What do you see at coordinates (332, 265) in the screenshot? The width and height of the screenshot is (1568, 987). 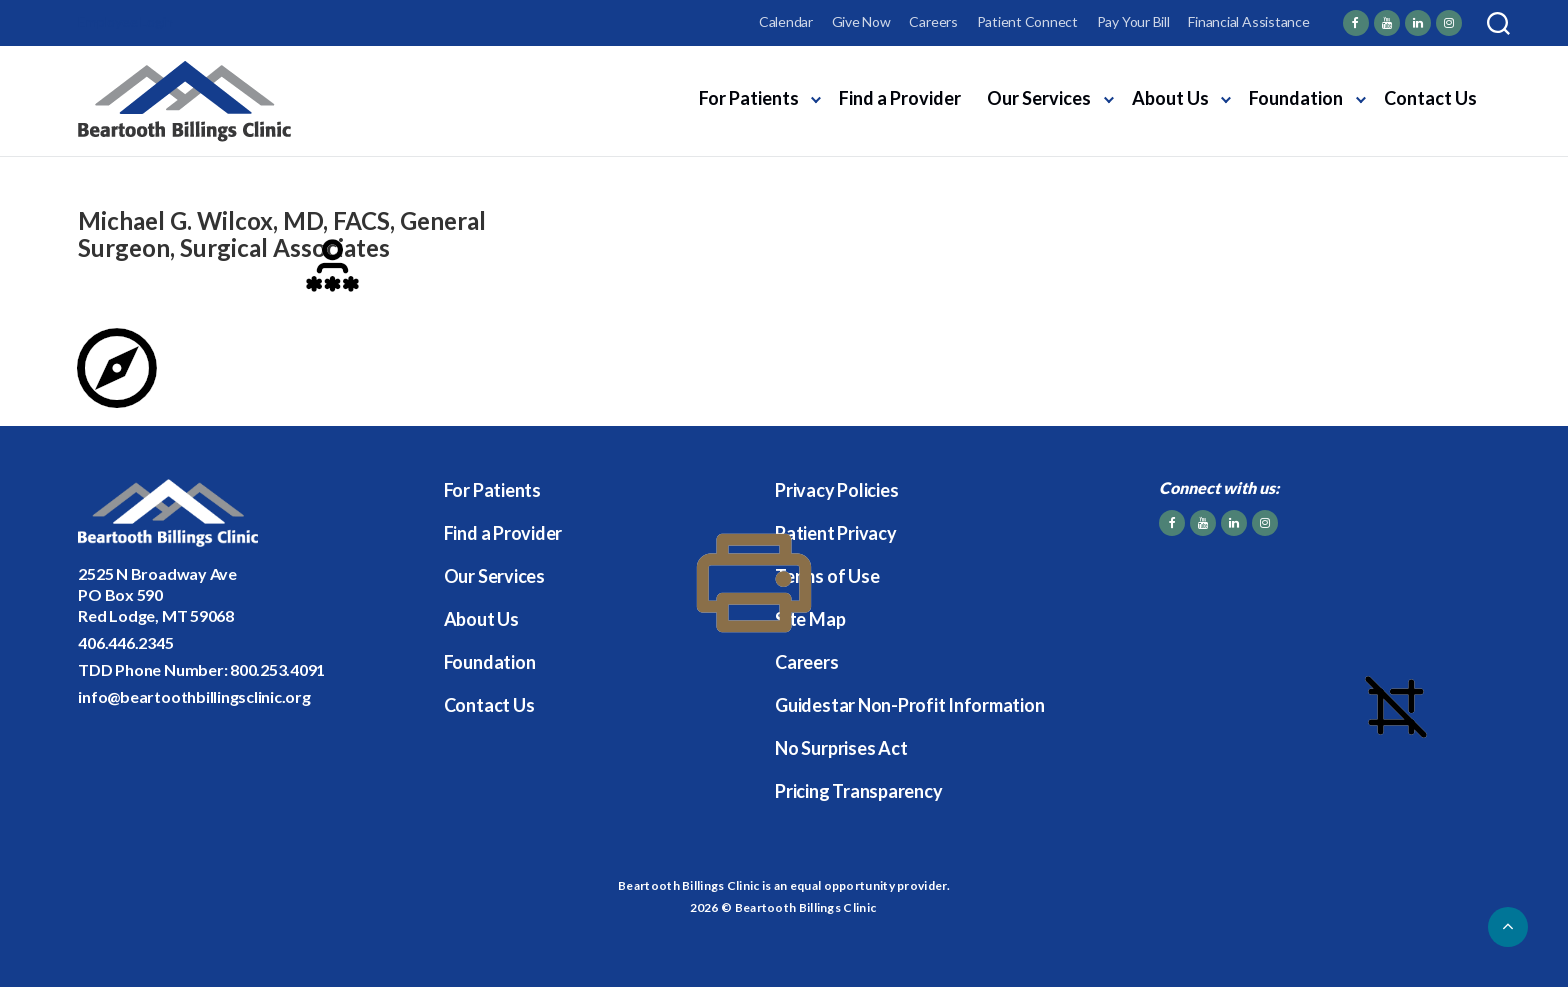 I see `enter user password to sign in` at bounding box center [332, 265].